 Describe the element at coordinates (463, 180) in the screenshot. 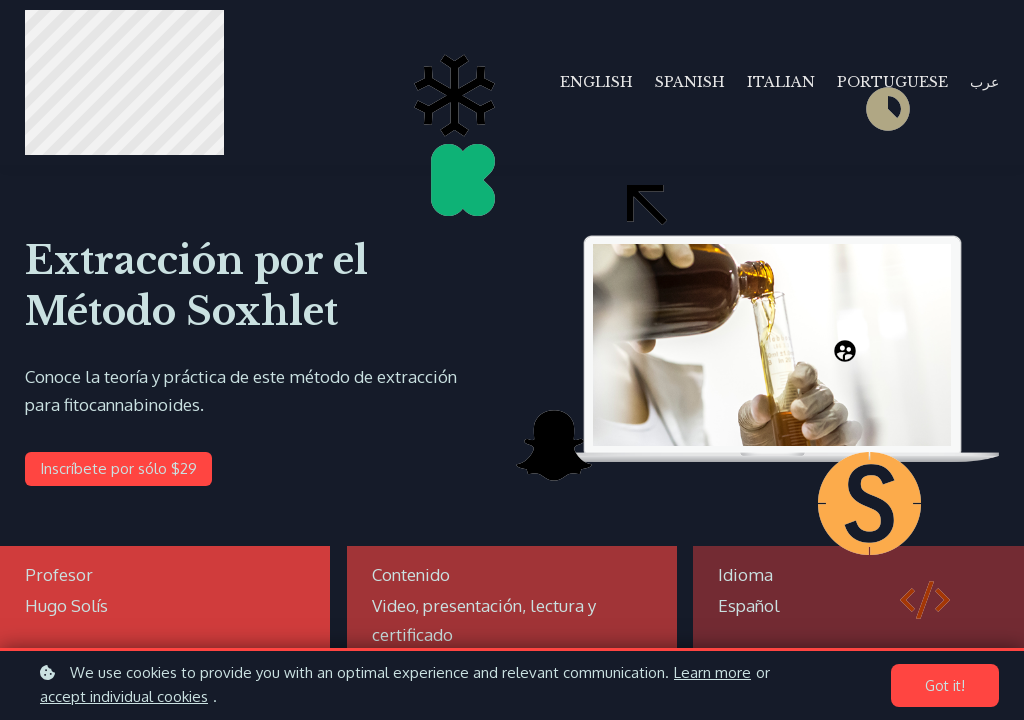

I see `open Kickstarter app` at that location.